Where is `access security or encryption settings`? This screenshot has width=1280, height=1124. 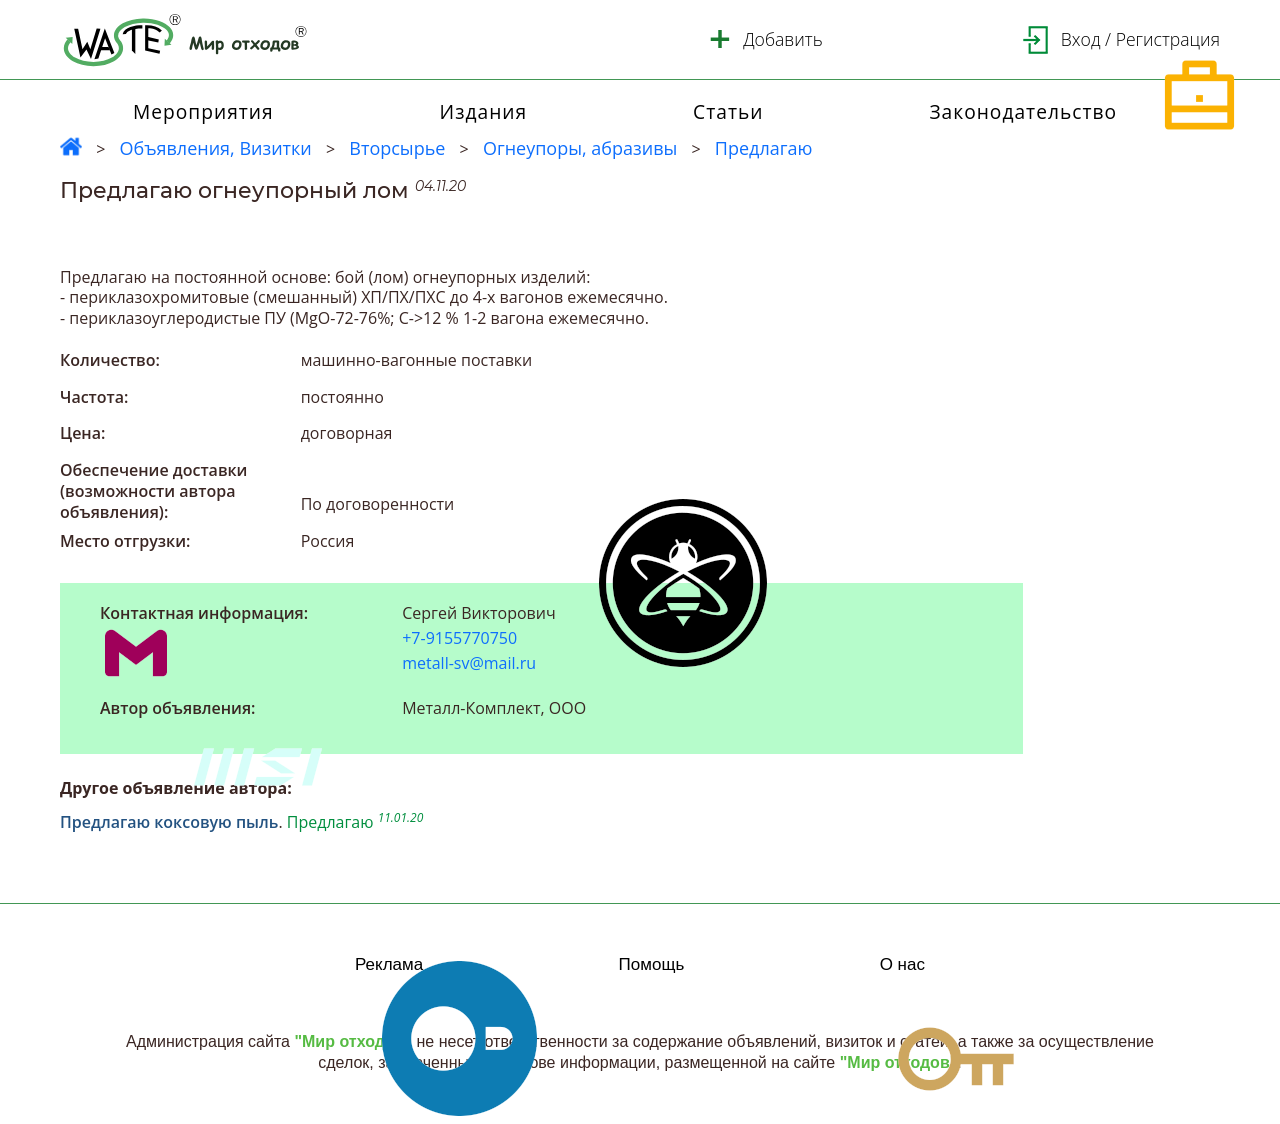
access security or encryption settings is located at coordinates (956, 1059).